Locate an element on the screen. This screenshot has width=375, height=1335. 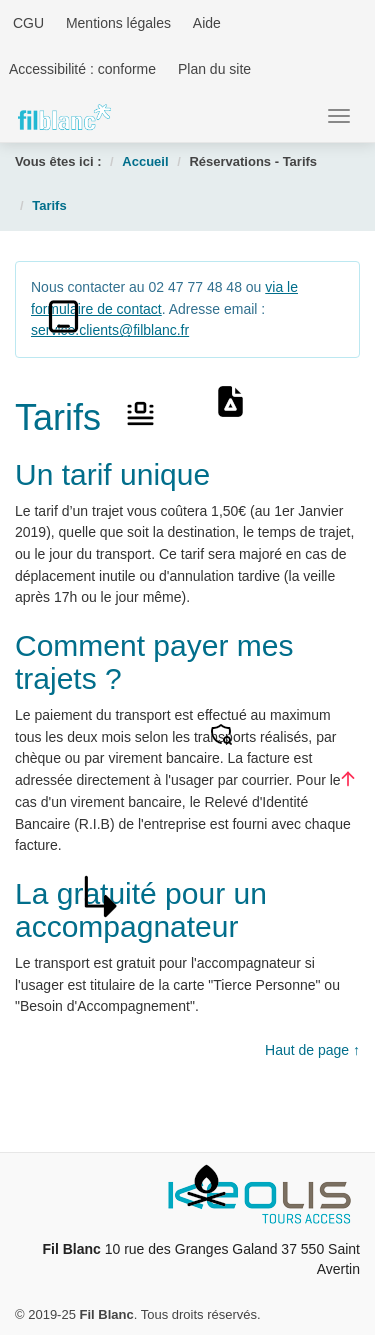
view file changes or differences is located at coordinates (230, 401).